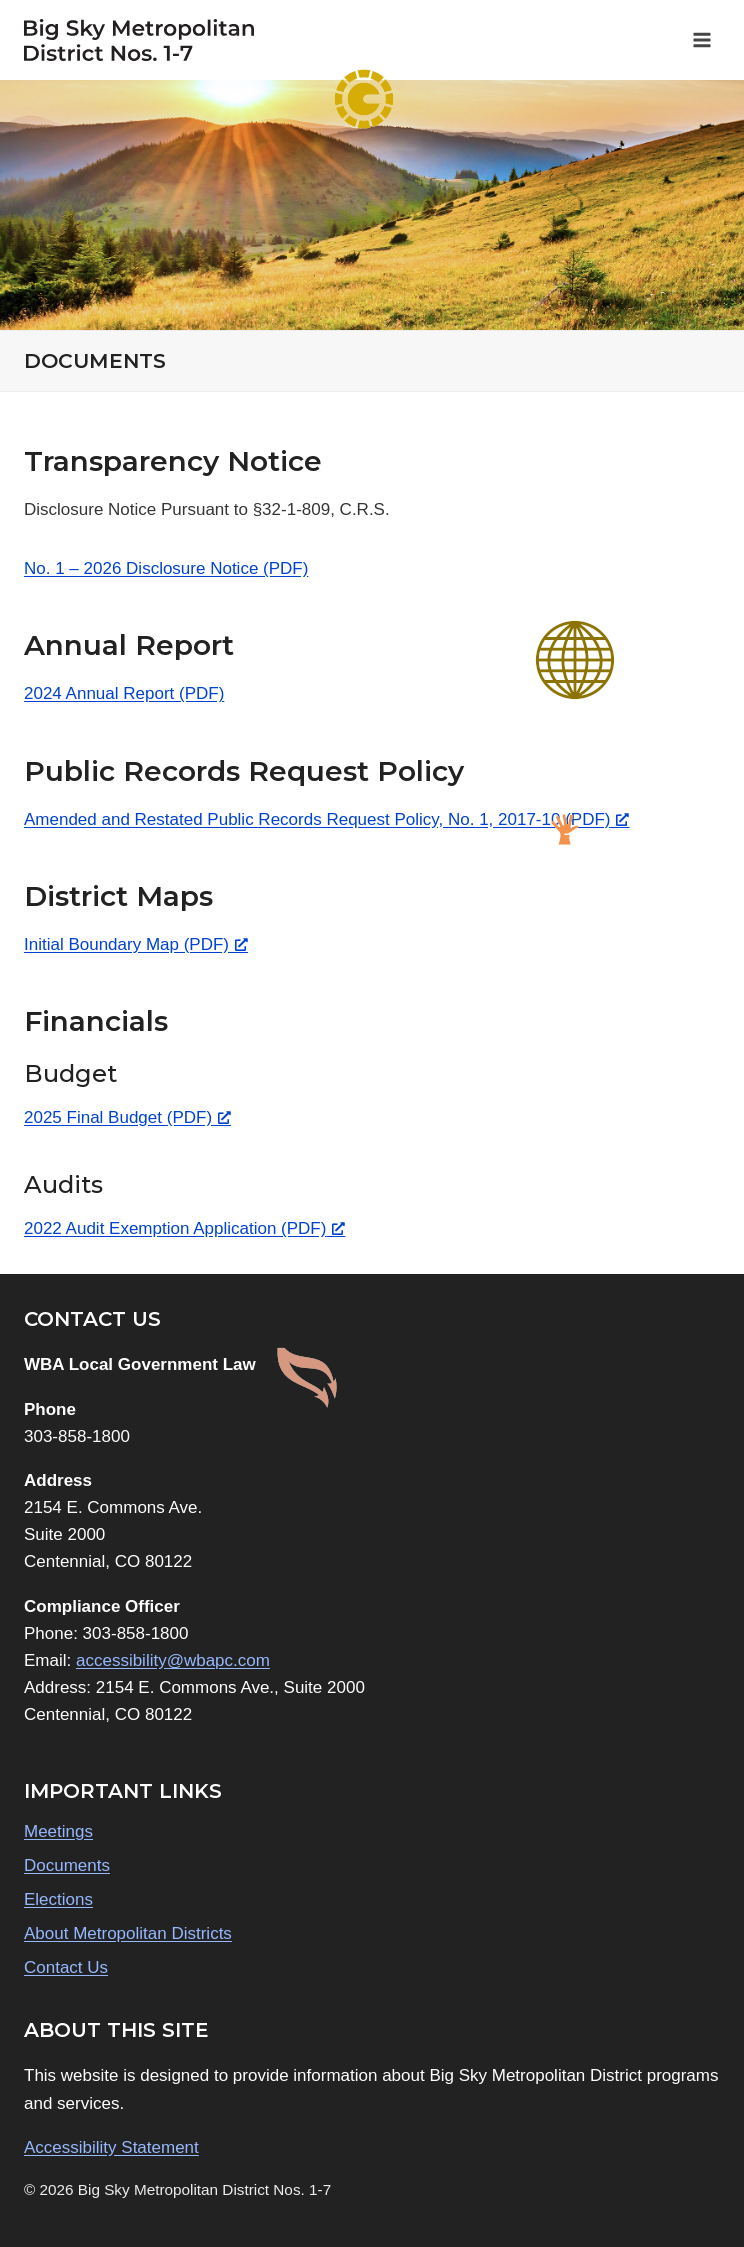 Image resolution: width=744 pixels, height=2247 pixels. What do you see at coordinates (364, 99) in the screenshot?
I see `loading or processing indicator` at bounding box center [364, 99].